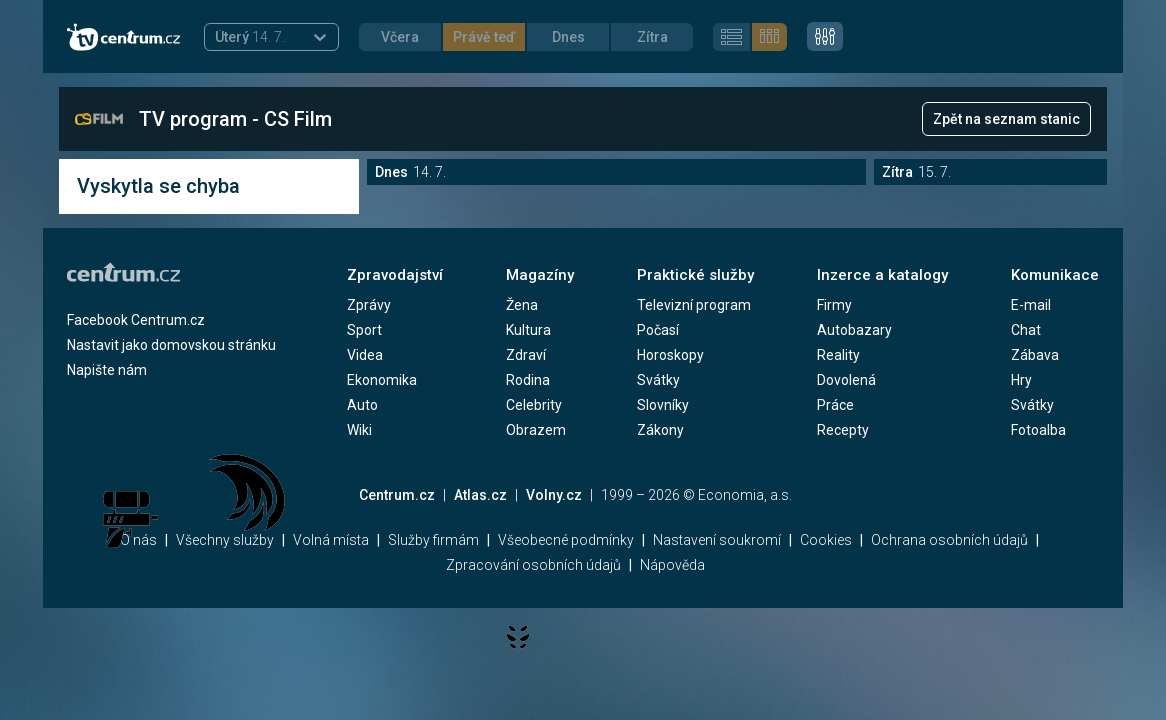 This screenshot has height=720, width=1166. I want to click on equip claw-type armor or gauntlet, so click(246, 492).